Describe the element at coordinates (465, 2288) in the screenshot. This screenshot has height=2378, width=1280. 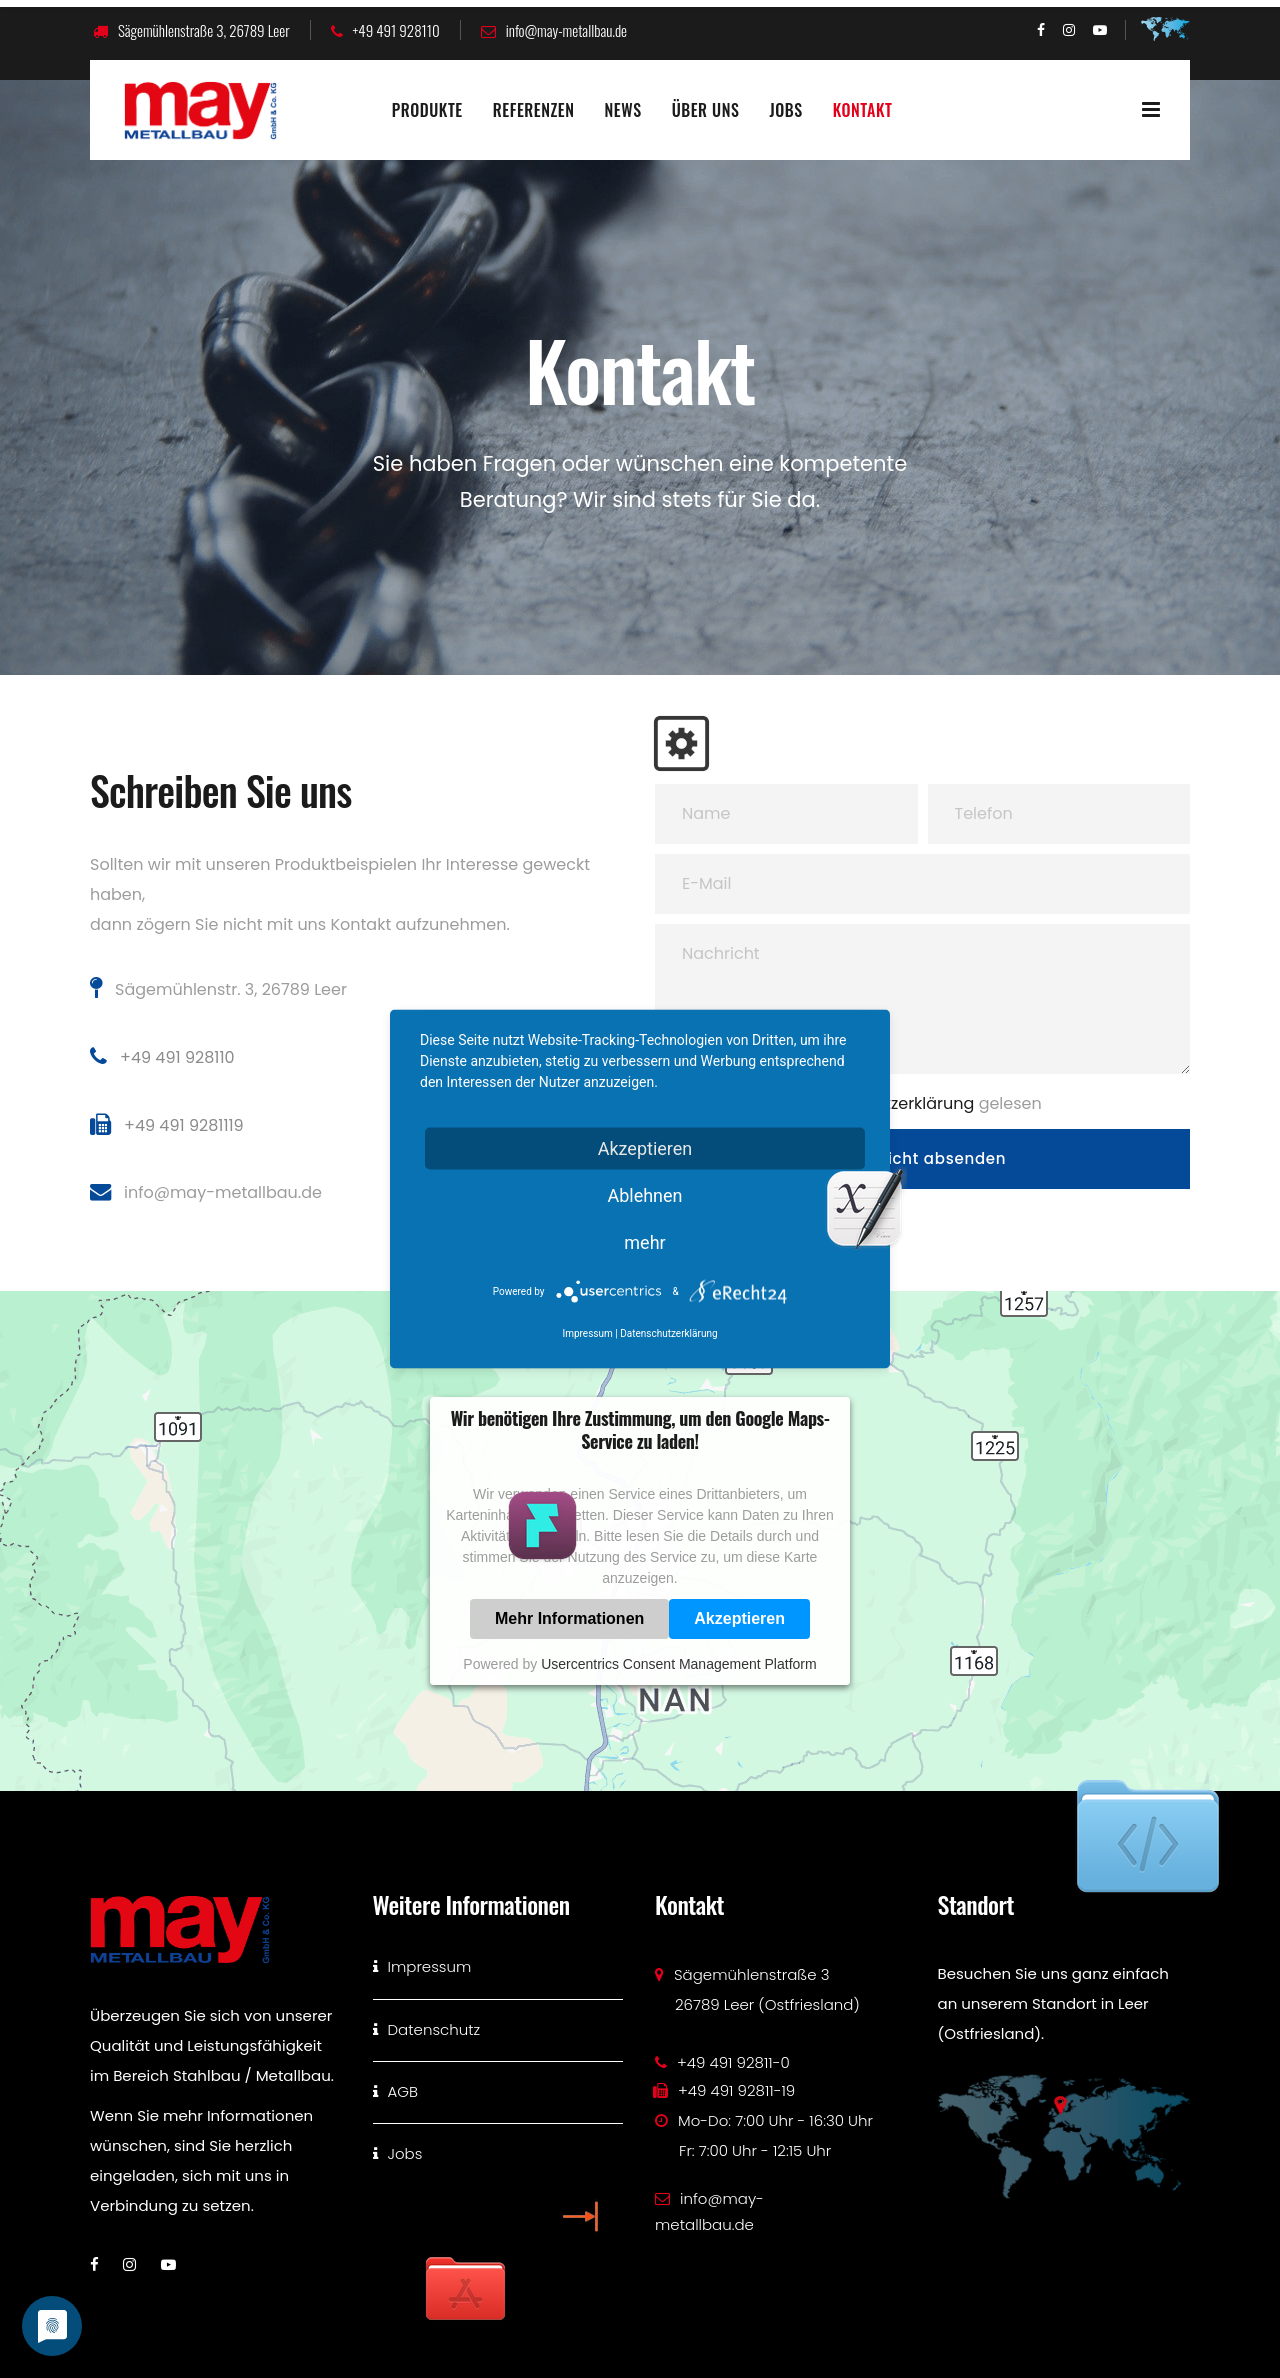
I see `open templates folder` at that location.